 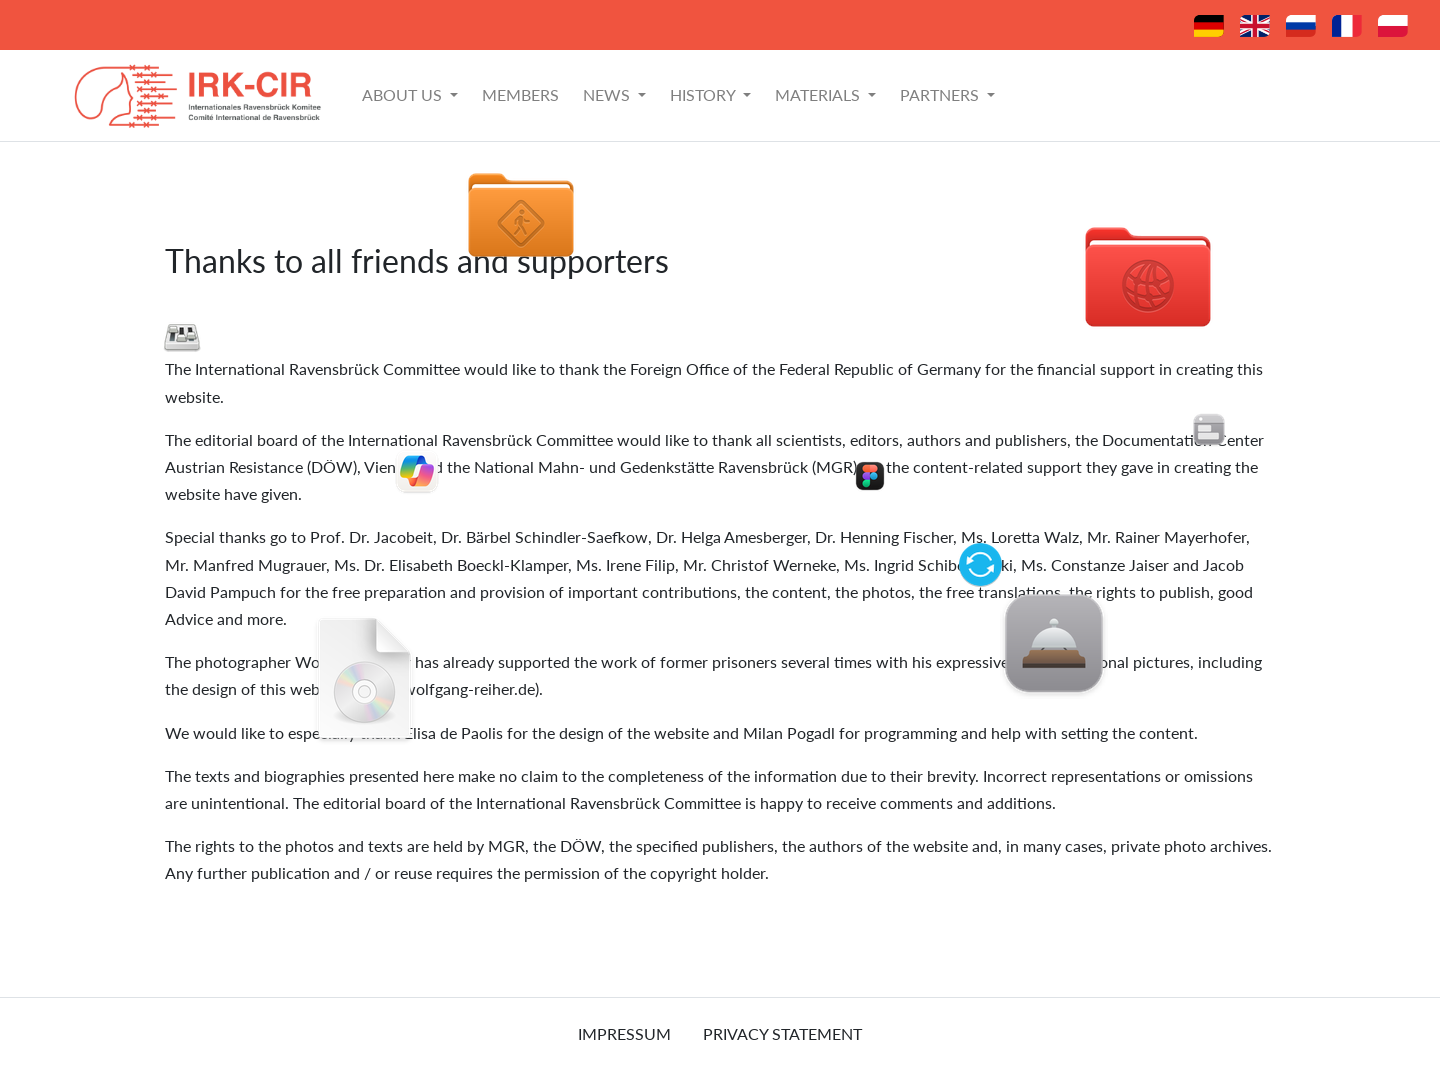 I want to click on indicates file is syncing with shared folder, so click(x=980, y=564).